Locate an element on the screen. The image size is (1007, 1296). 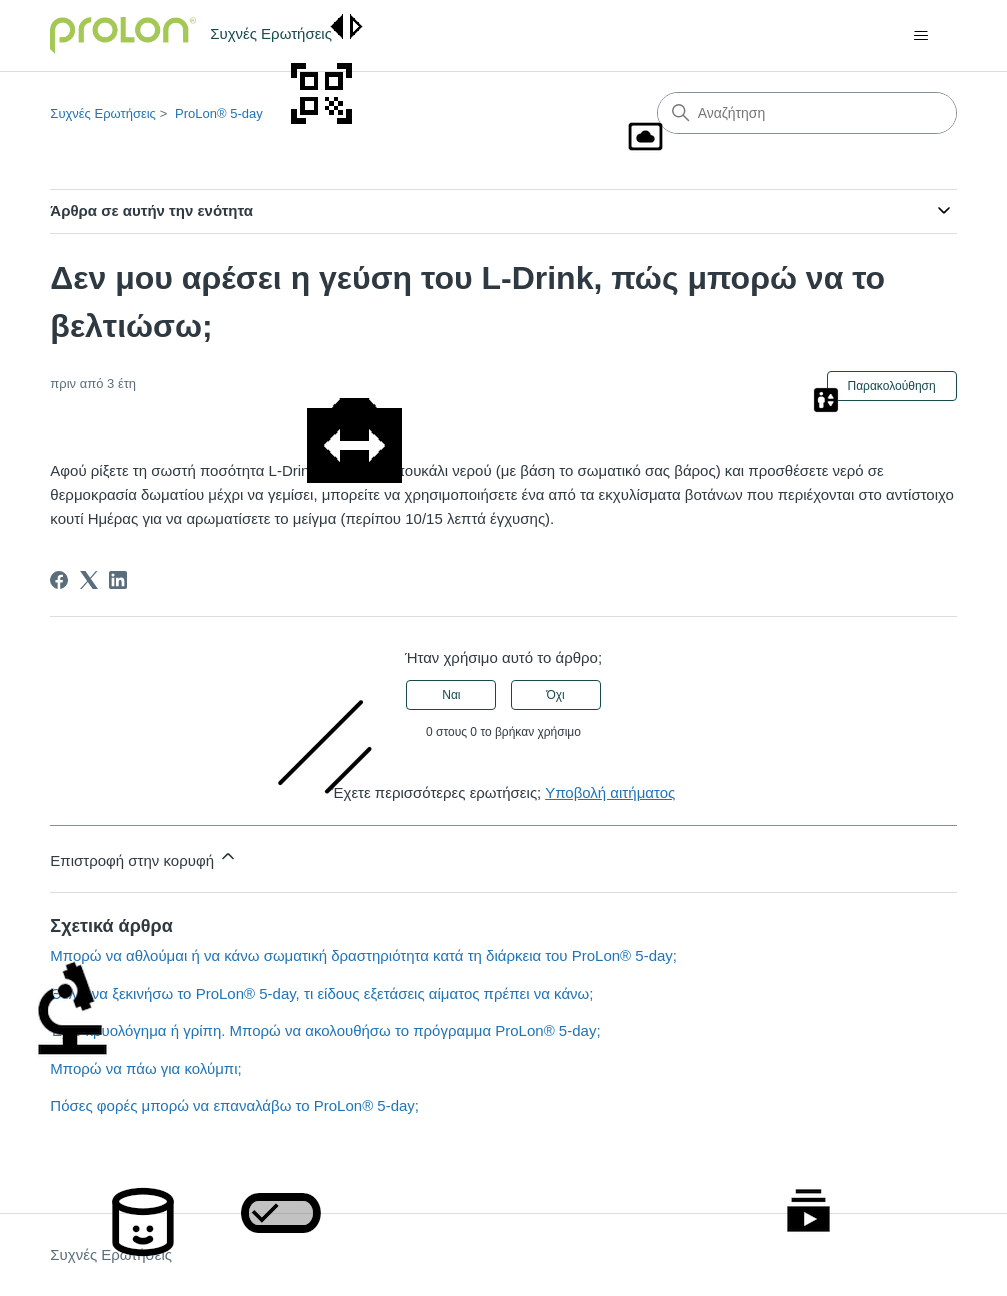
scan a QR code is located at coordinates (321, 93).